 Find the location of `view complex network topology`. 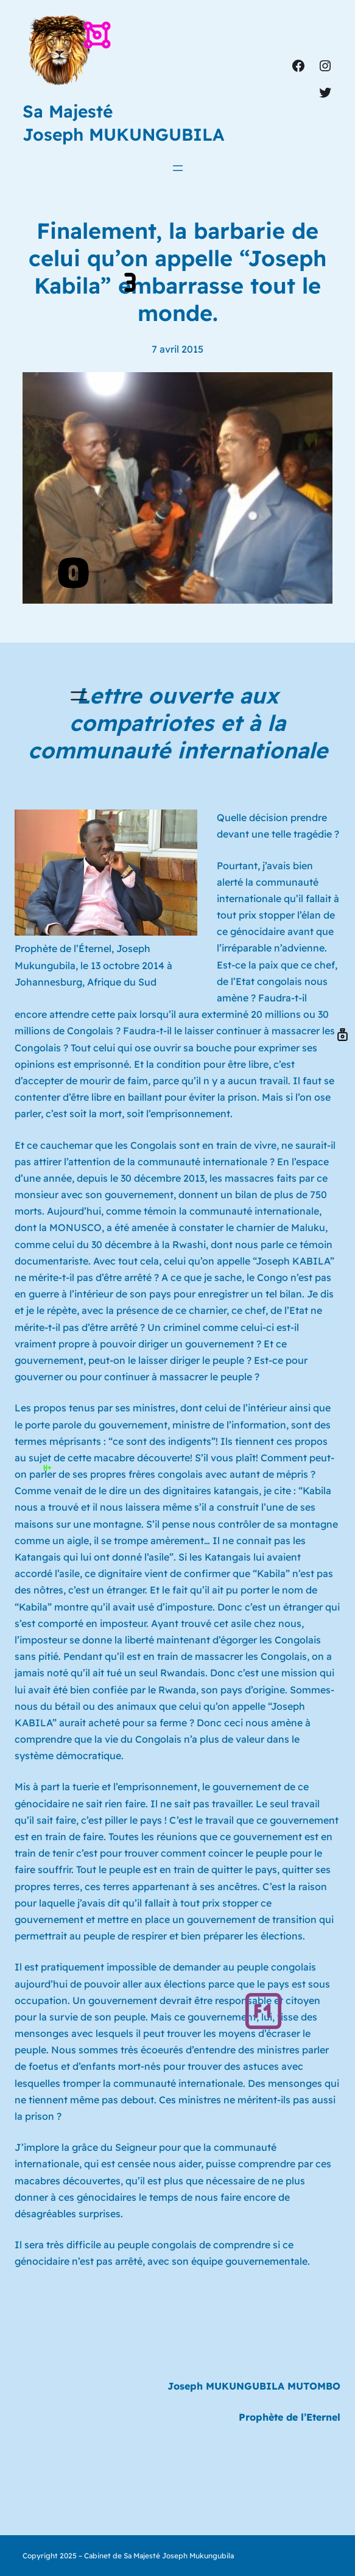

view complex network topology is located at coordinates (97, 35).